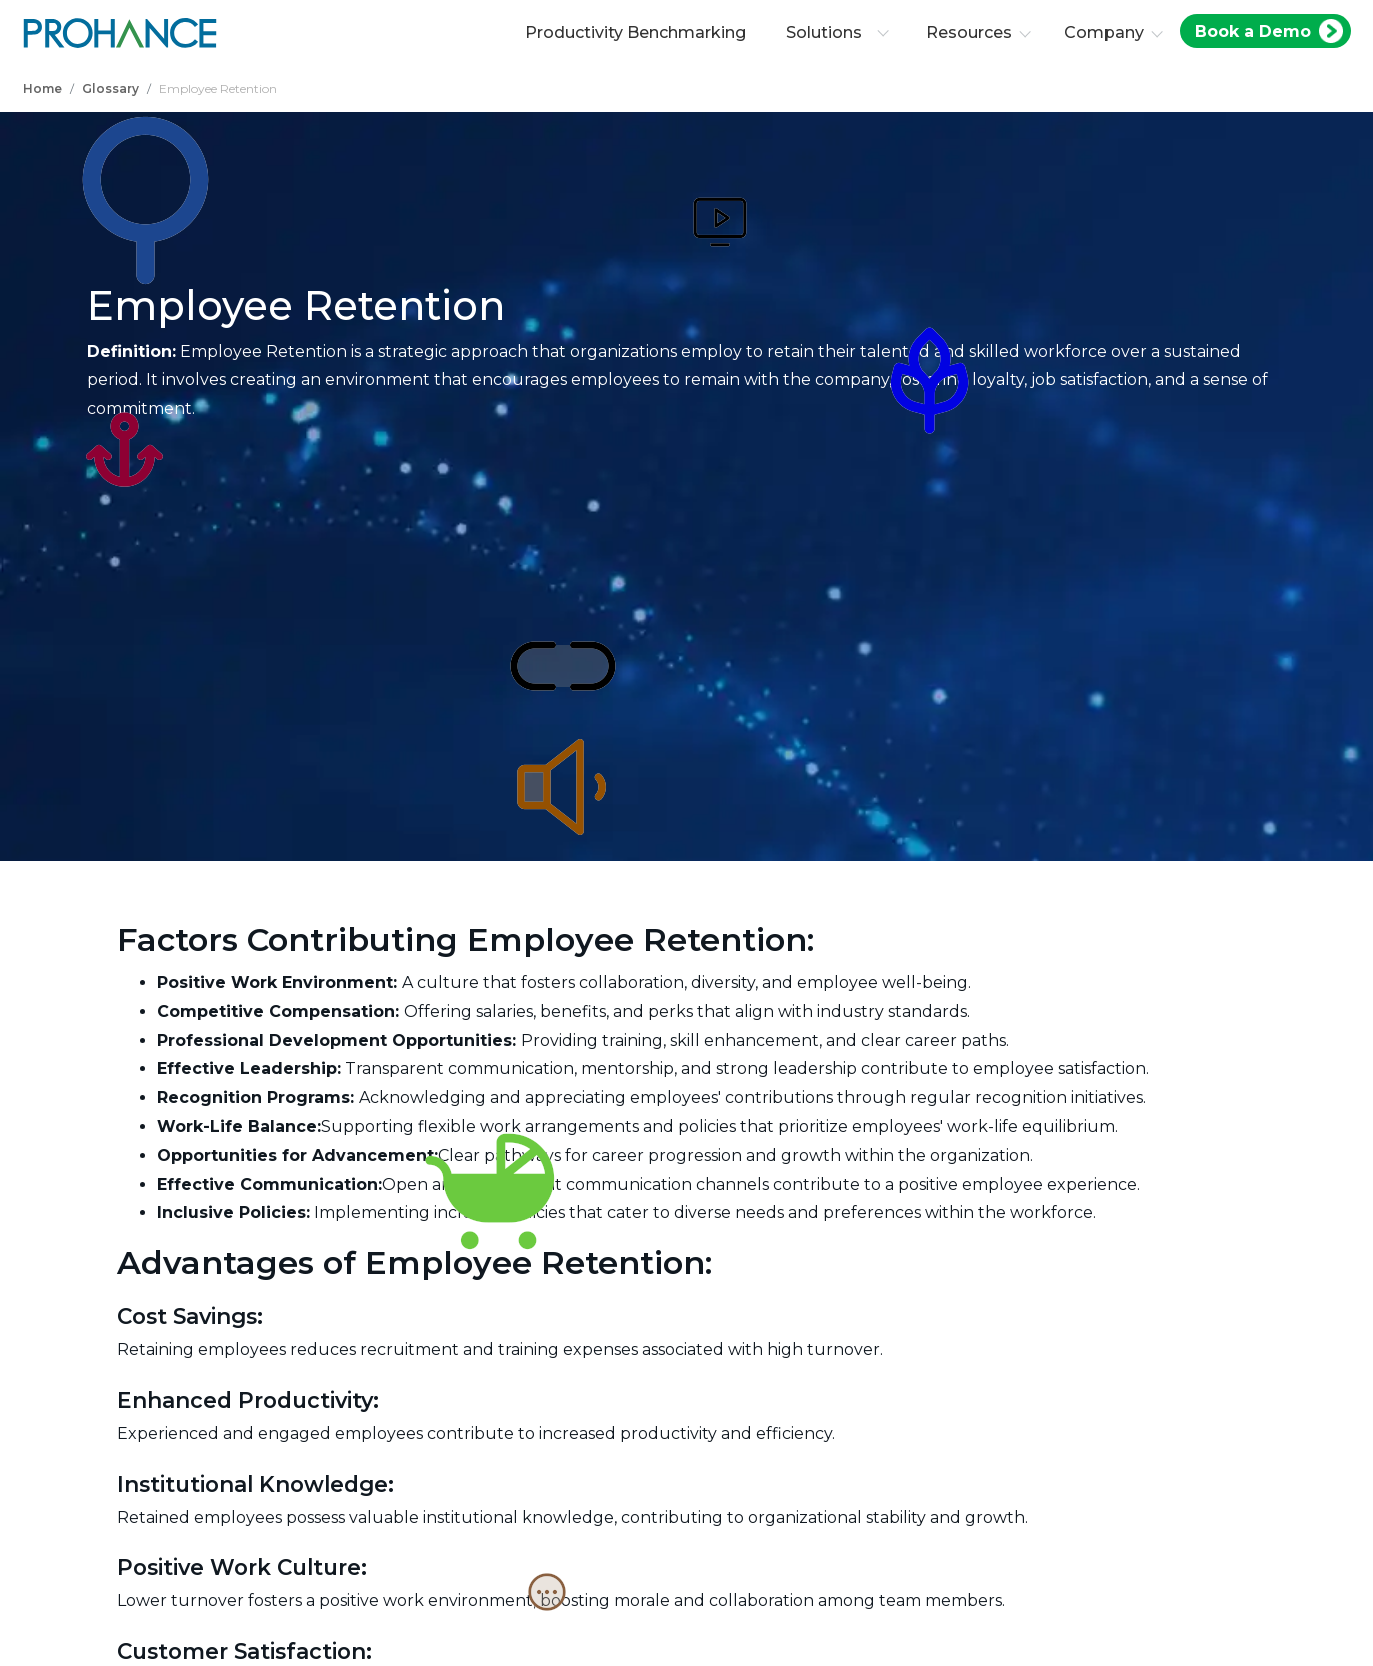 The image size is (1373, 1666). I want to click on unlink or disconnect a shared resource, so click(563, 666).